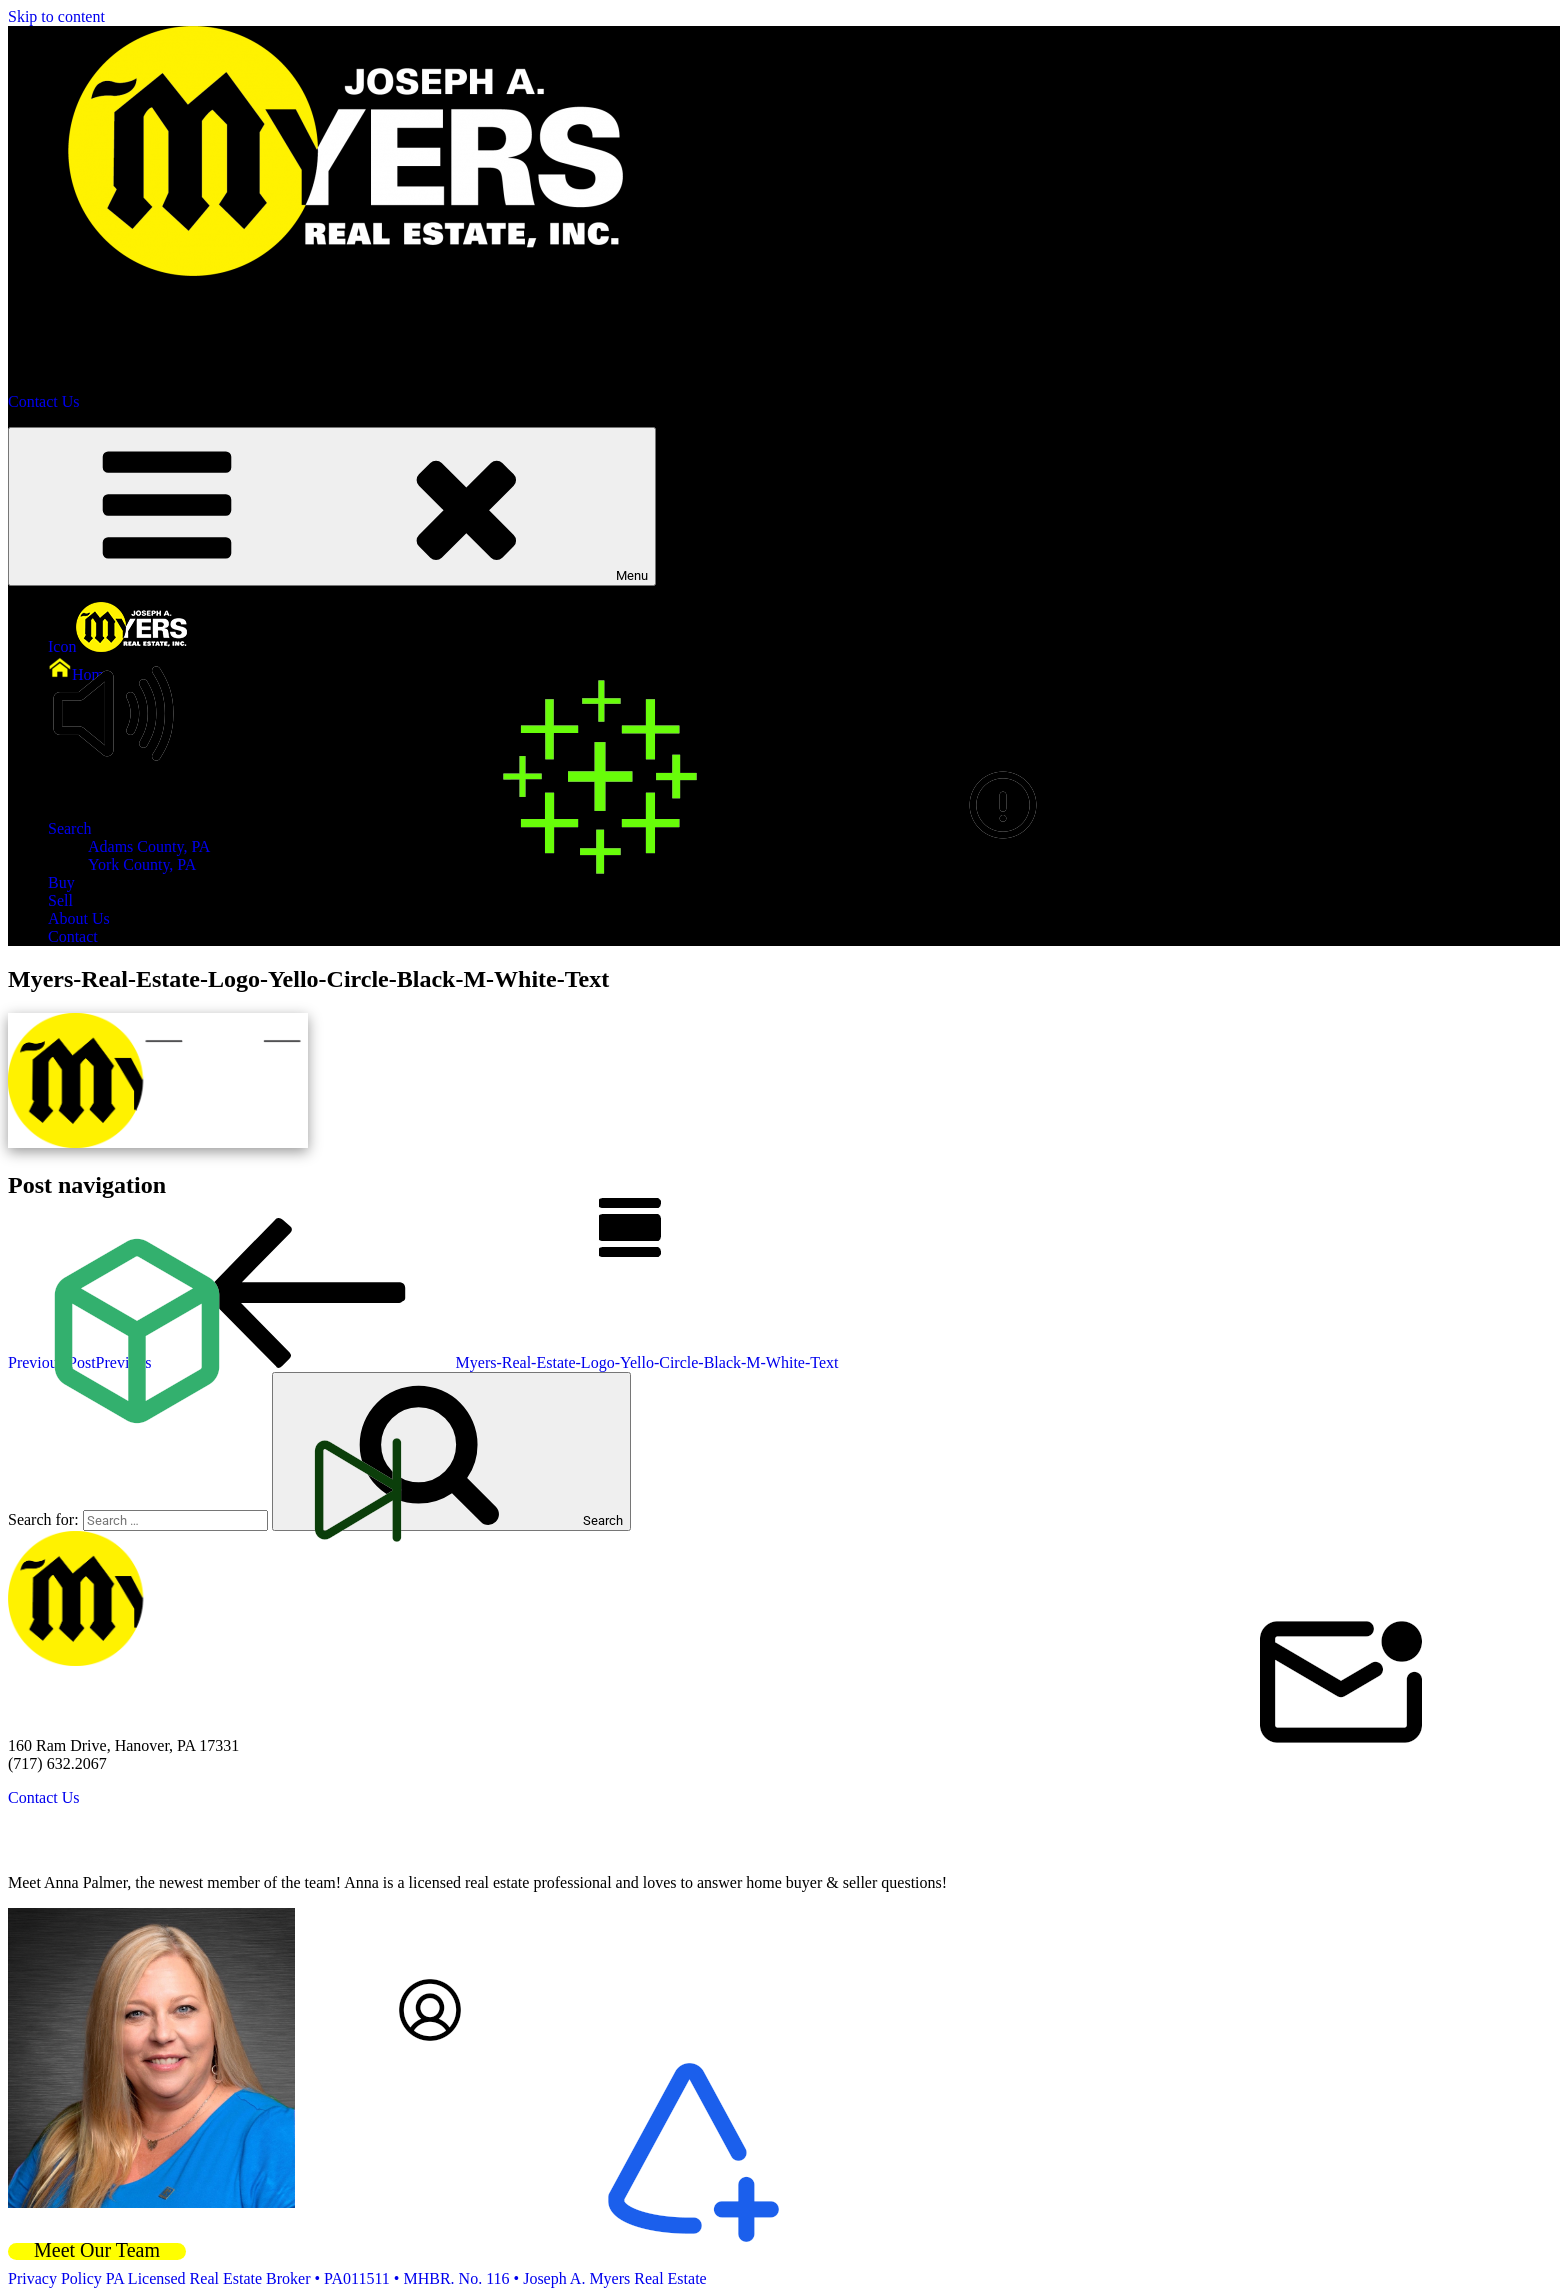 The image size is (1568, 2296). Describe the element at coordinates (358, 1490) in the screenshot. I see `skip to the next track` at that location.